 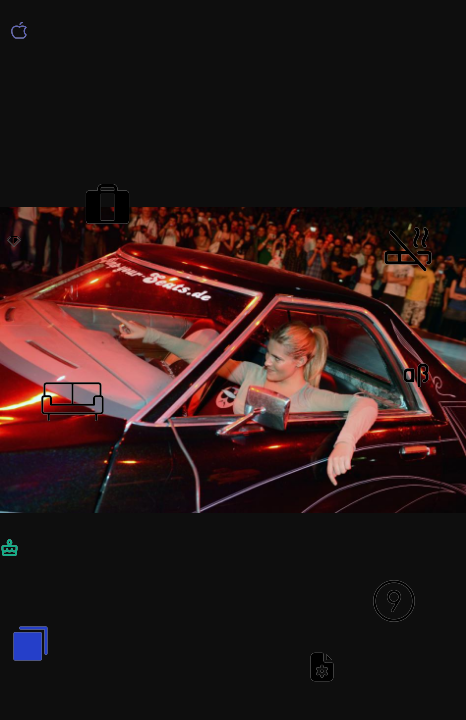 I want to click on indicates nine items or notifications, so click(x=394, y=601).